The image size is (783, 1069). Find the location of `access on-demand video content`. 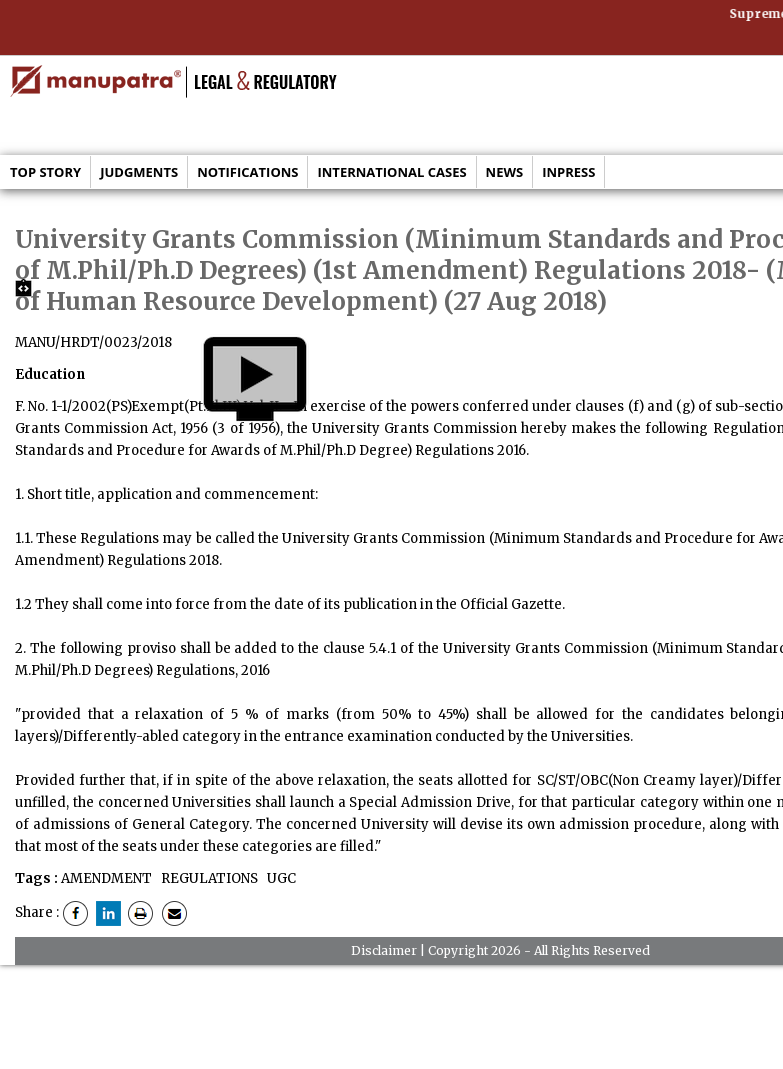

access on-demand video content is located at coordinates (255, 379).